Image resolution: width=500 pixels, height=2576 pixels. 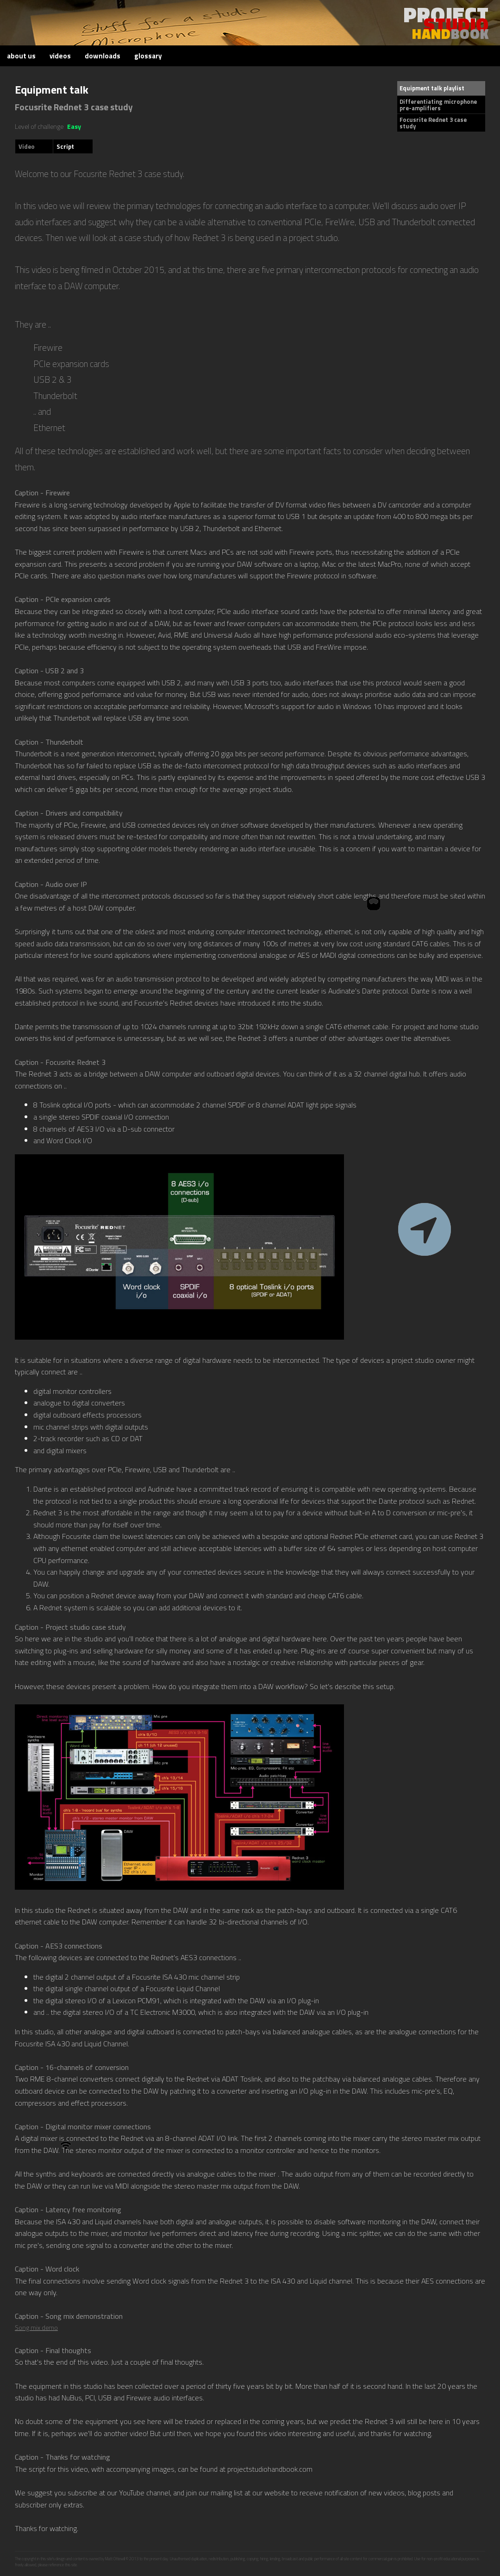 What do you see at coordinates (66, 2146) in the screenshot?
I see `indicates active wifi connection` at bounding box center [66, 2146].